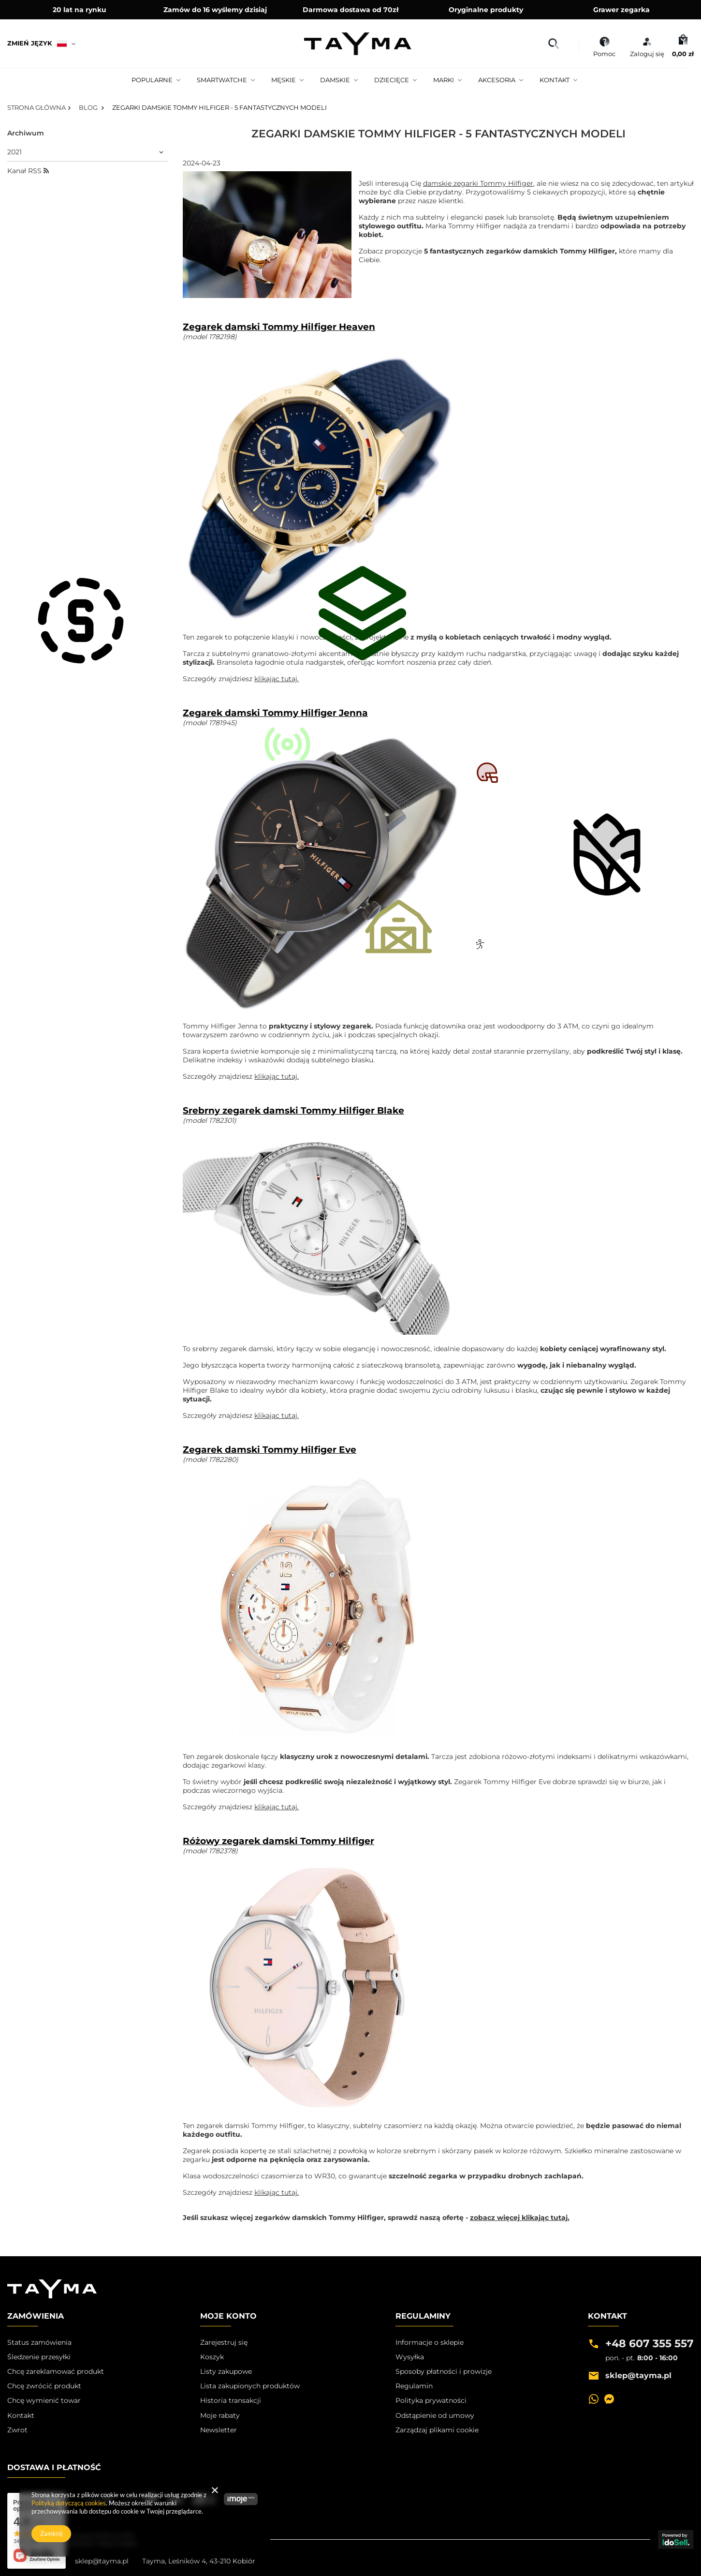 This screenshot has height=2576, width=701. I want to click on access farm or agricultural settings, so click(398, 931).